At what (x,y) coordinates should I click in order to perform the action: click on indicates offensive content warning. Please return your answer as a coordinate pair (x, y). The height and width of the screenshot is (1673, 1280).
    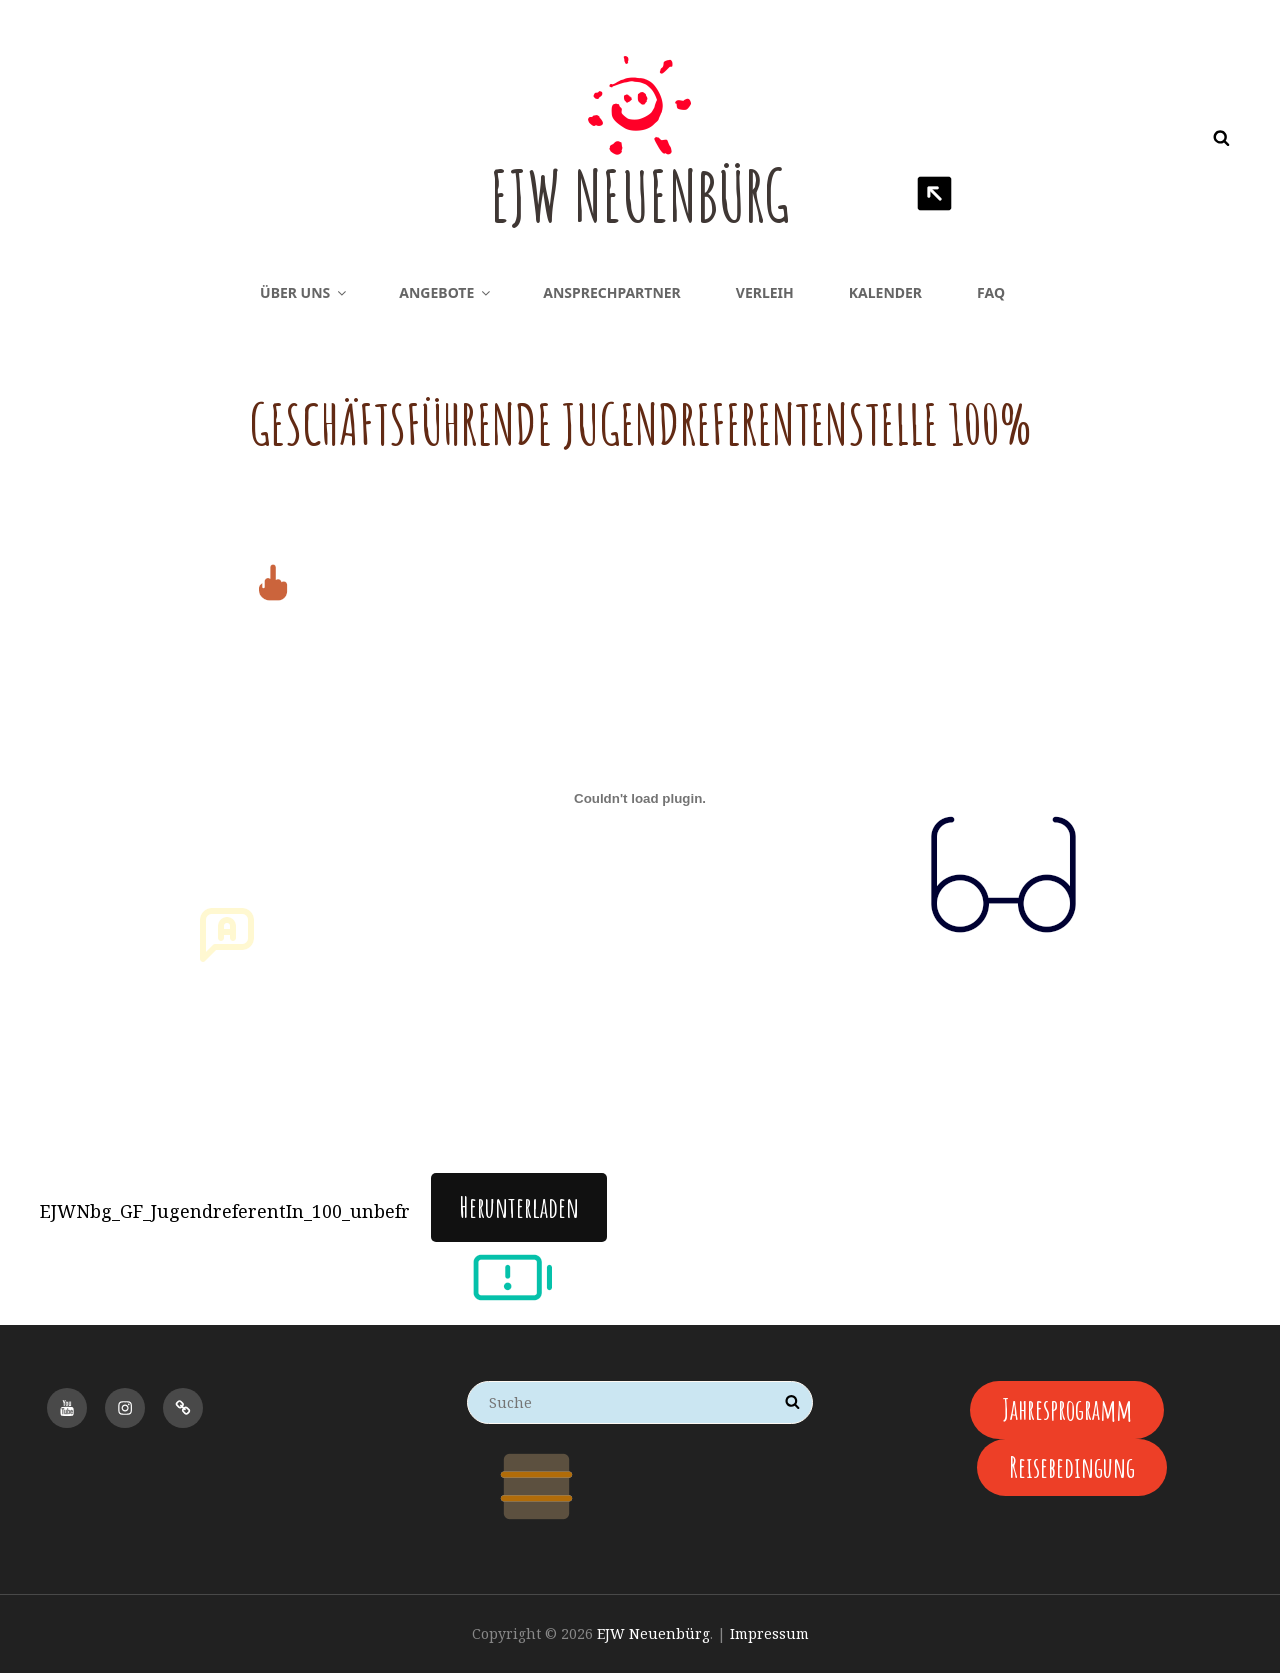
    Looking at the image, I should click on (272, 582).